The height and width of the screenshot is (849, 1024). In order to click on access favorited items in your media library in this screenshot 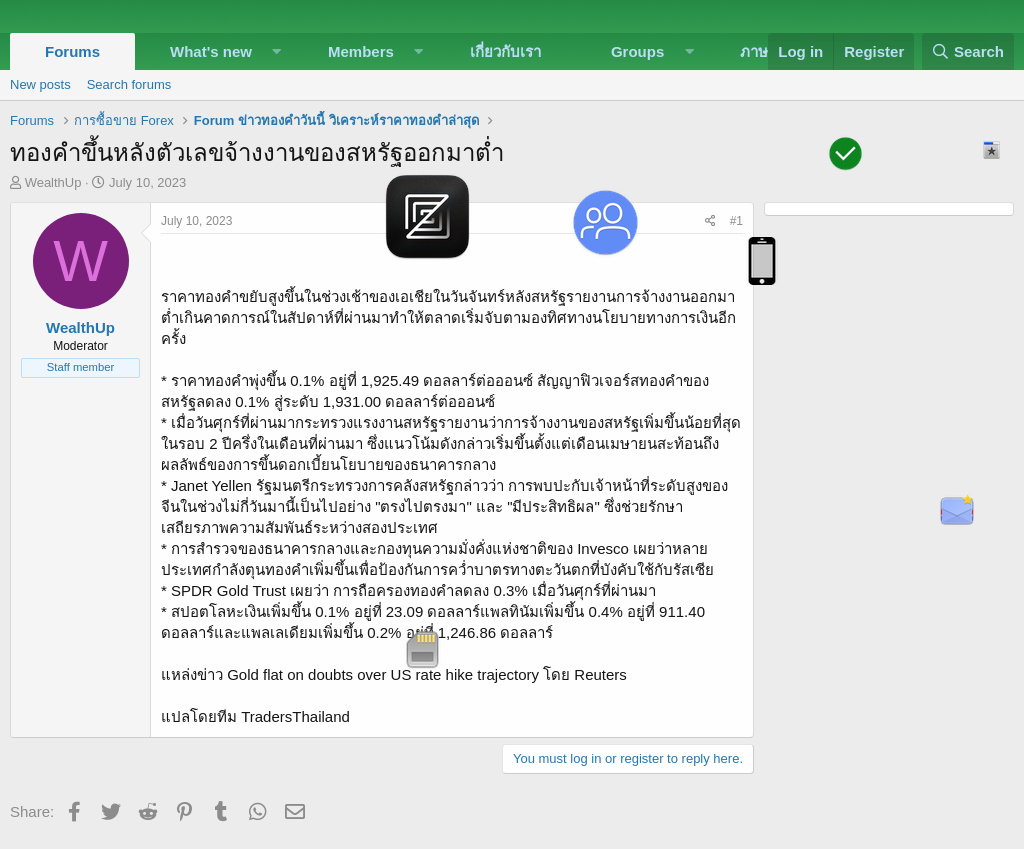, I will do `click(992, 150)`.